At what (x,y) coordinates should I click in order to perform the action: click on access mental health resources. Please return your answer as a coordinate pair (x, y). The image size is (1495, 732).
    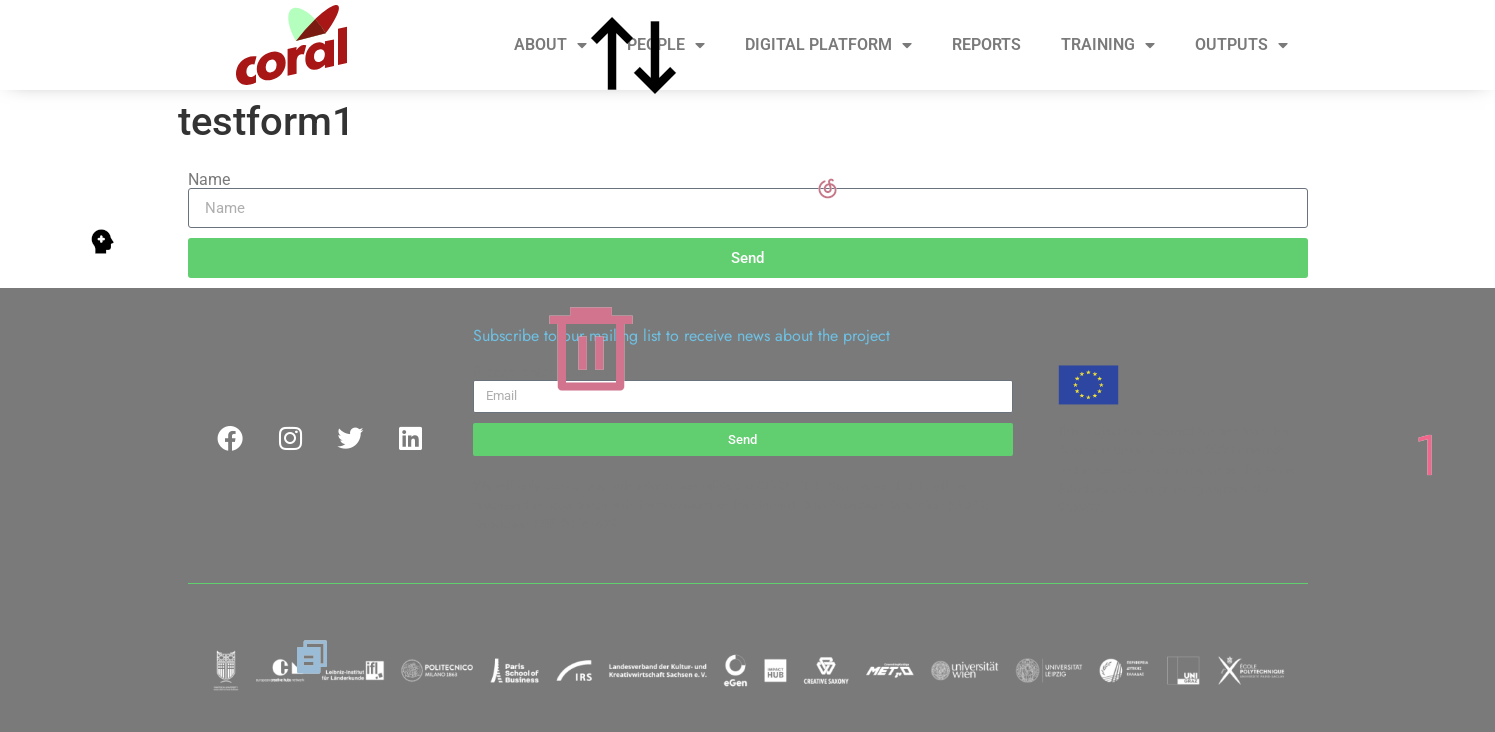
    Looking at the image, I should click on (102, 241).